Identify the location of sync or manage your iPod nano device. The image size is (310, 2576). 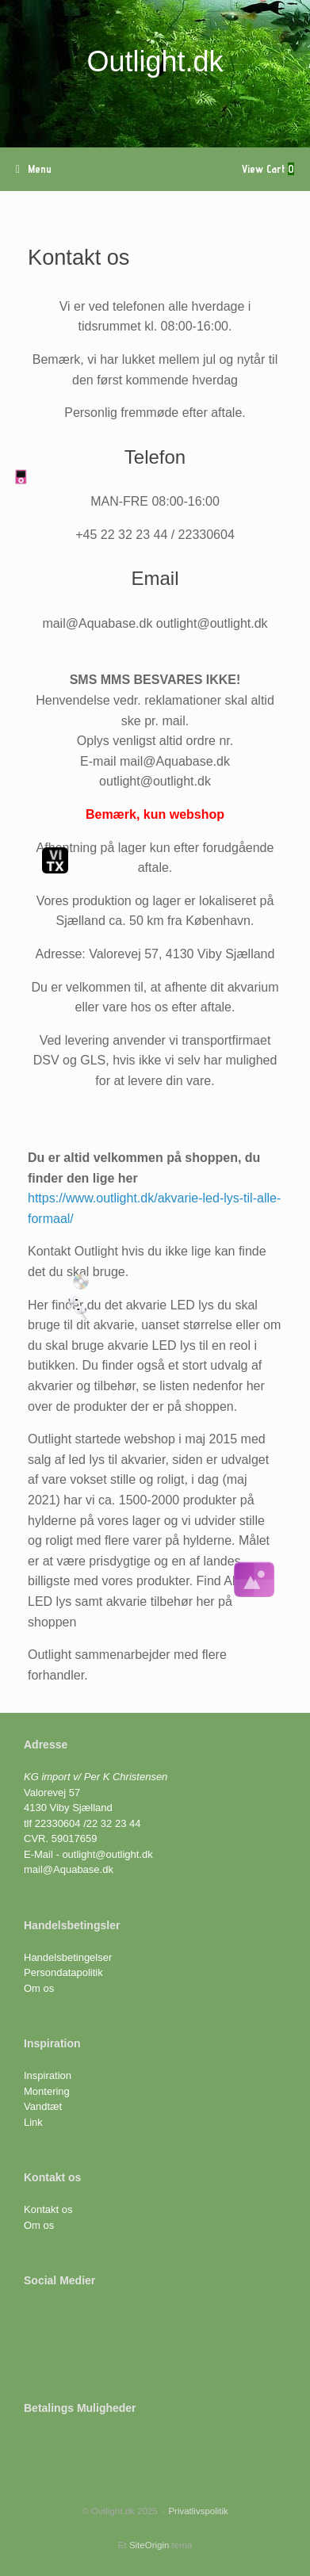
(21, 473).